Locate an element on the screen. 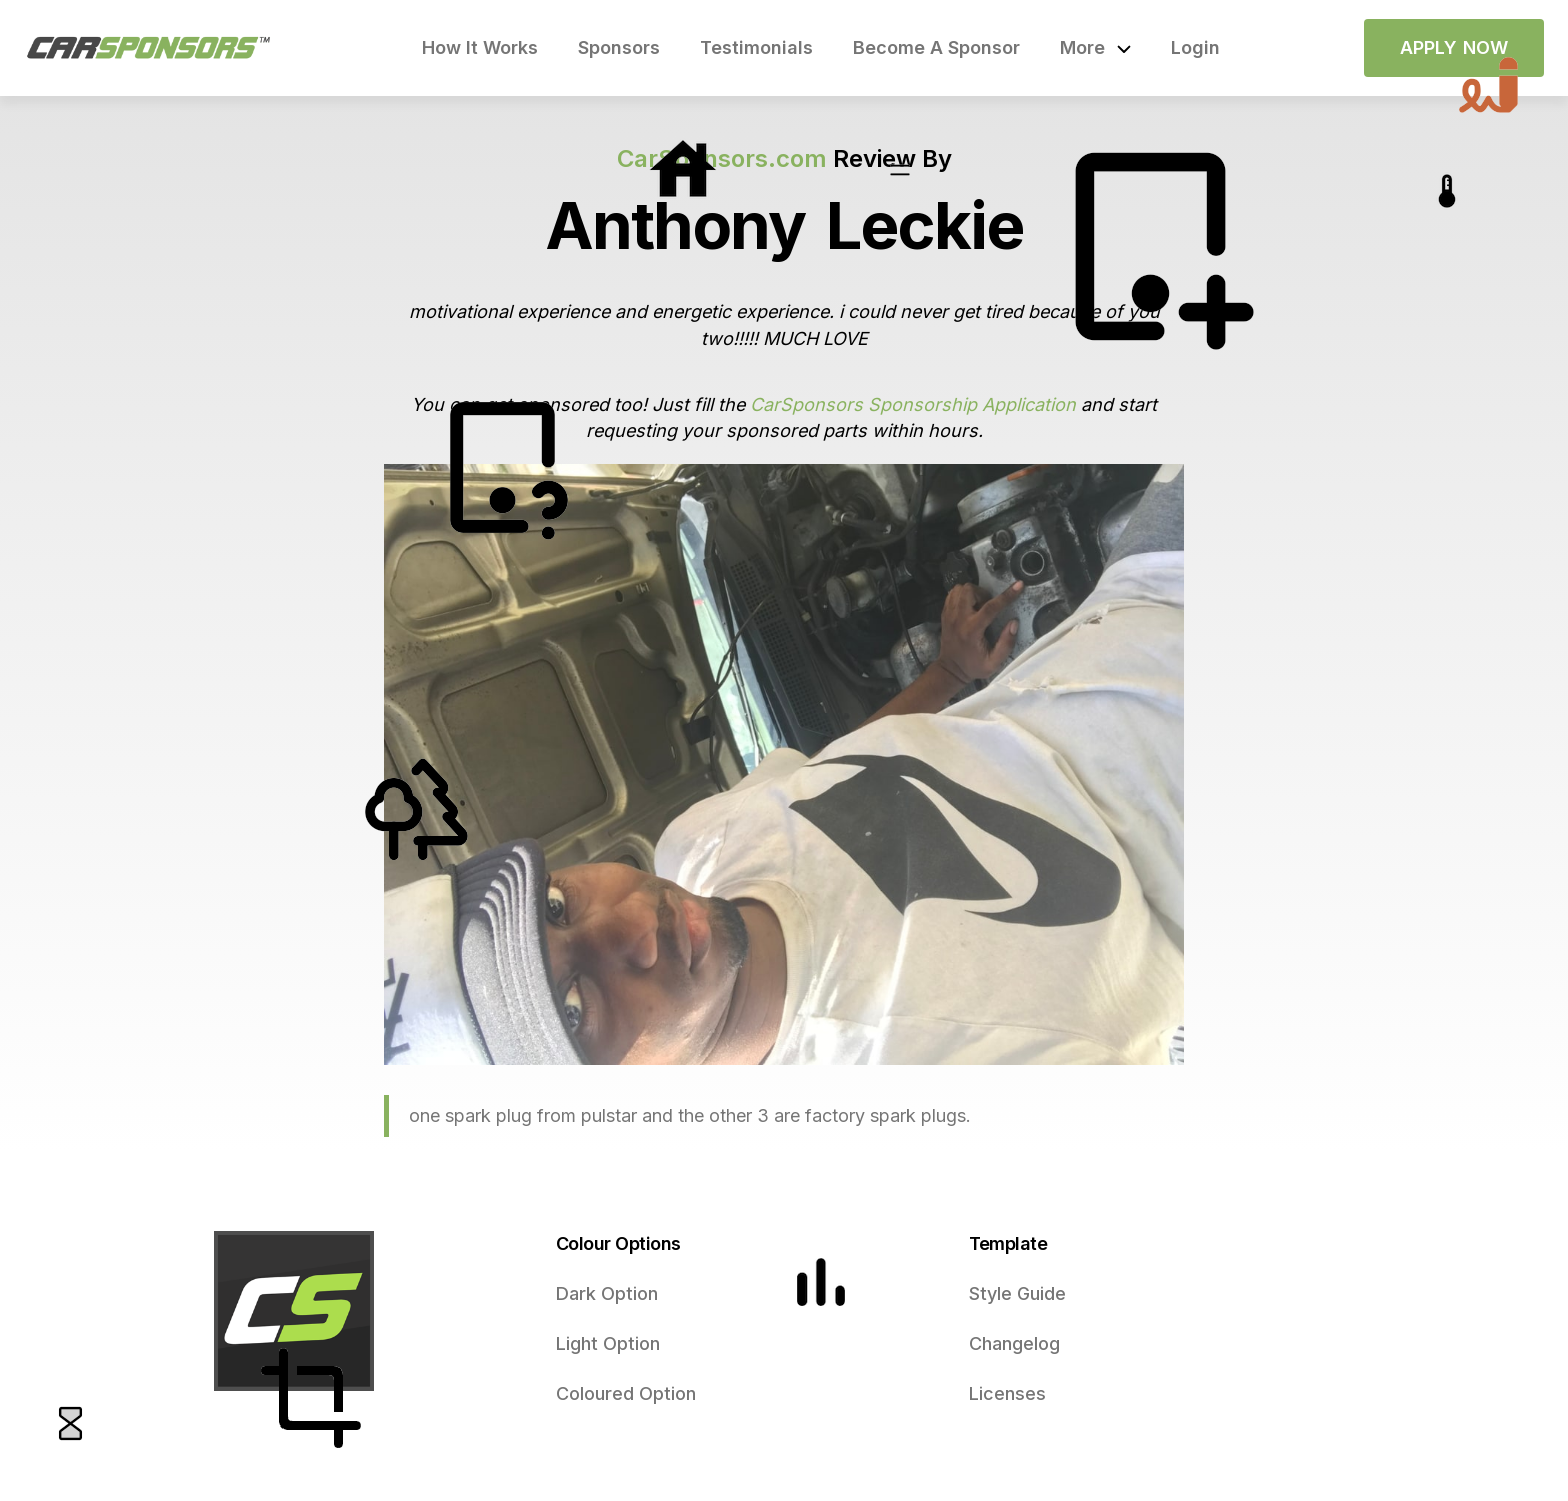 This screenshot has height=1501, width=1568. view analytics or statistics is located at coordinates (821, 1282).